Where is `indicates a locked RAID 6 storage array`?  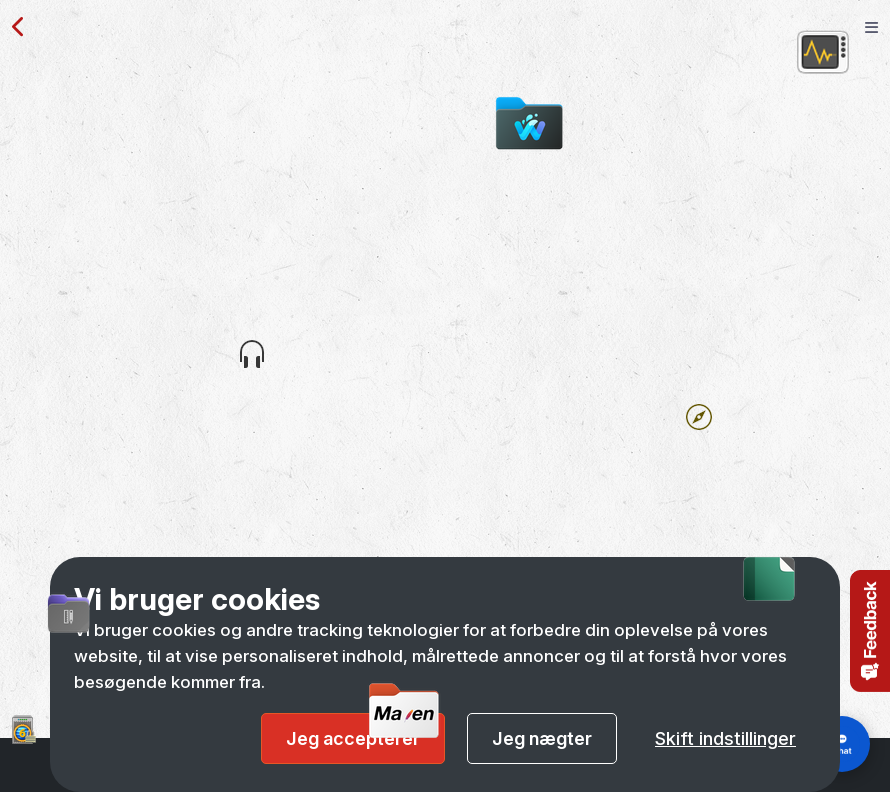 indicates a locked RAID 6 storage array is located at coordinates (22, 729).